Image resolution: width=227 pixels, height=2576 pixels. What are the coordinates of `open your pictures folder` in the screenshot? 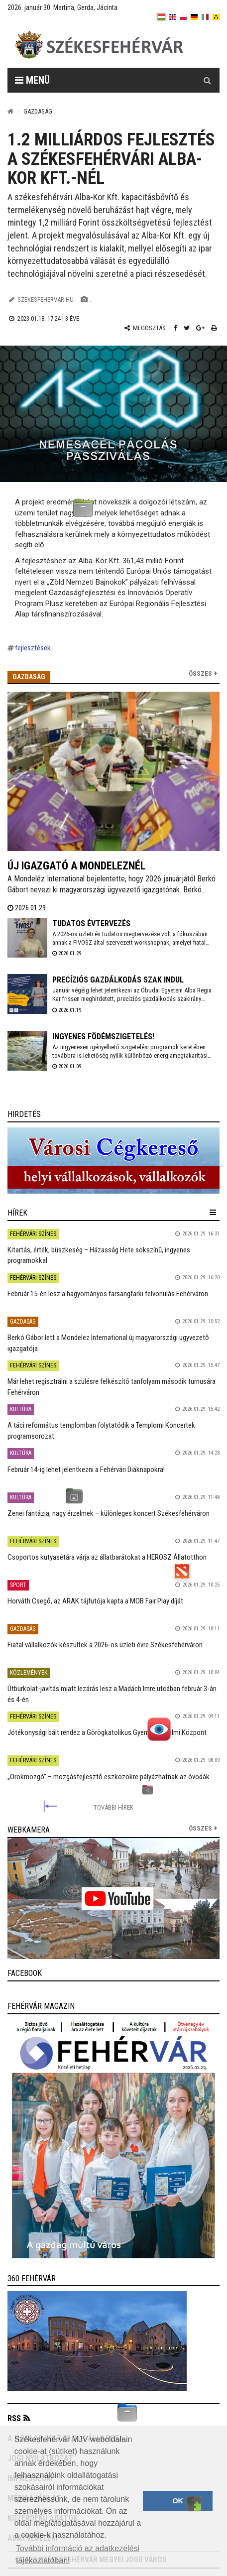 It's located at (74, 1495).